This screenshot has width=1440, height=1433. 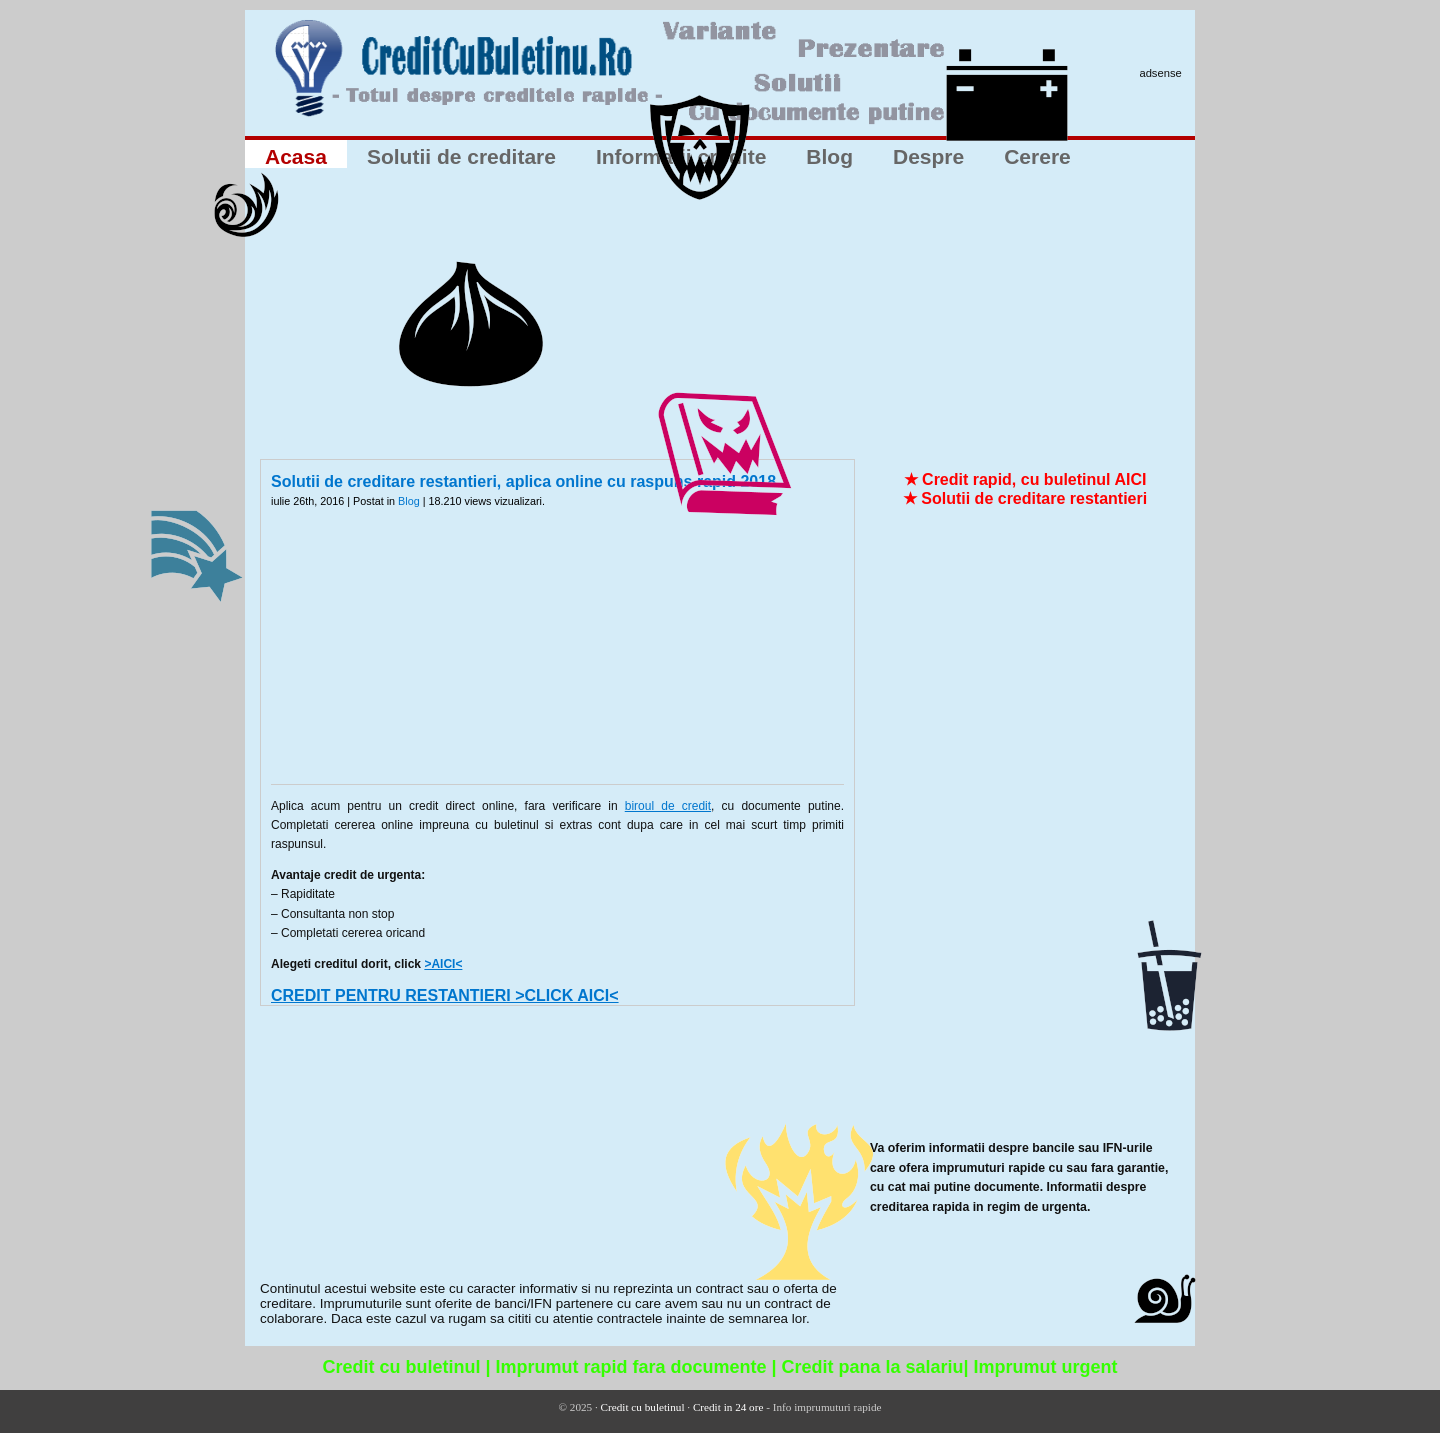 I want to click on select dumpling or bao item in a food game, so click(x=471, y=324).